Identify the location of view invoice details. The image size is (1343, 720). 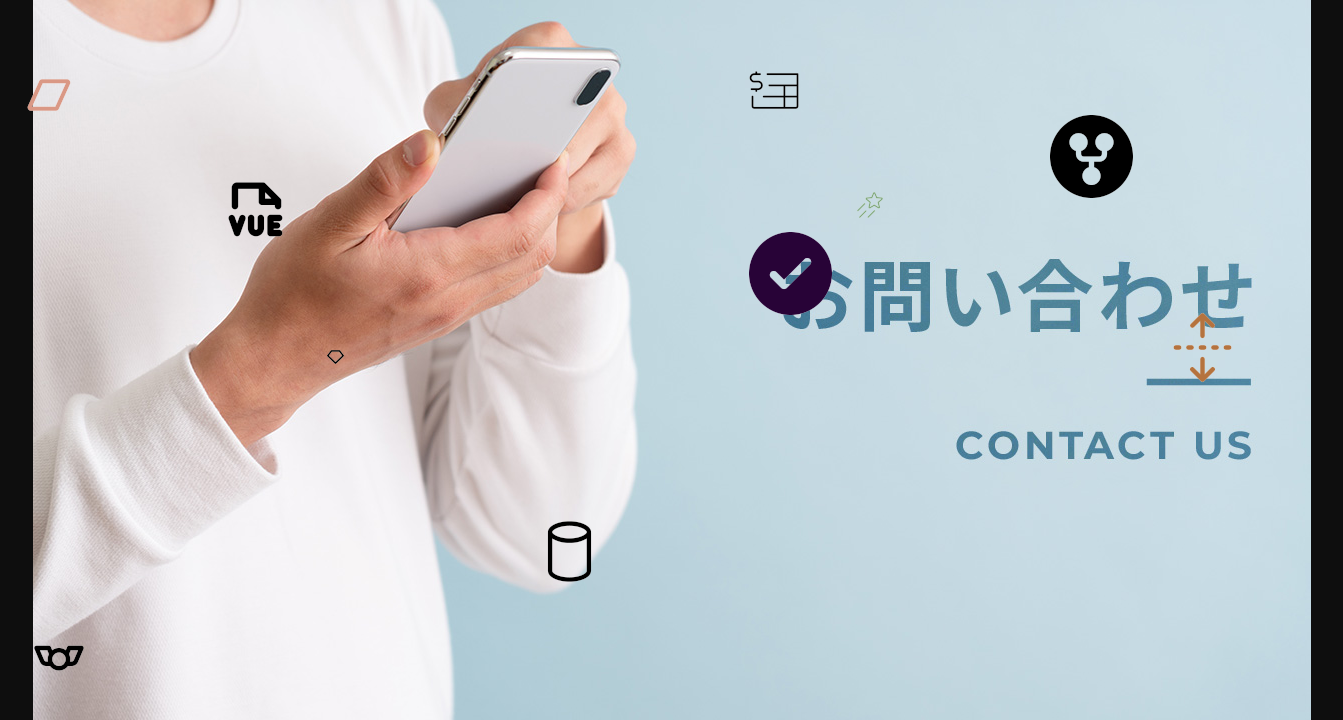
(775, 91).